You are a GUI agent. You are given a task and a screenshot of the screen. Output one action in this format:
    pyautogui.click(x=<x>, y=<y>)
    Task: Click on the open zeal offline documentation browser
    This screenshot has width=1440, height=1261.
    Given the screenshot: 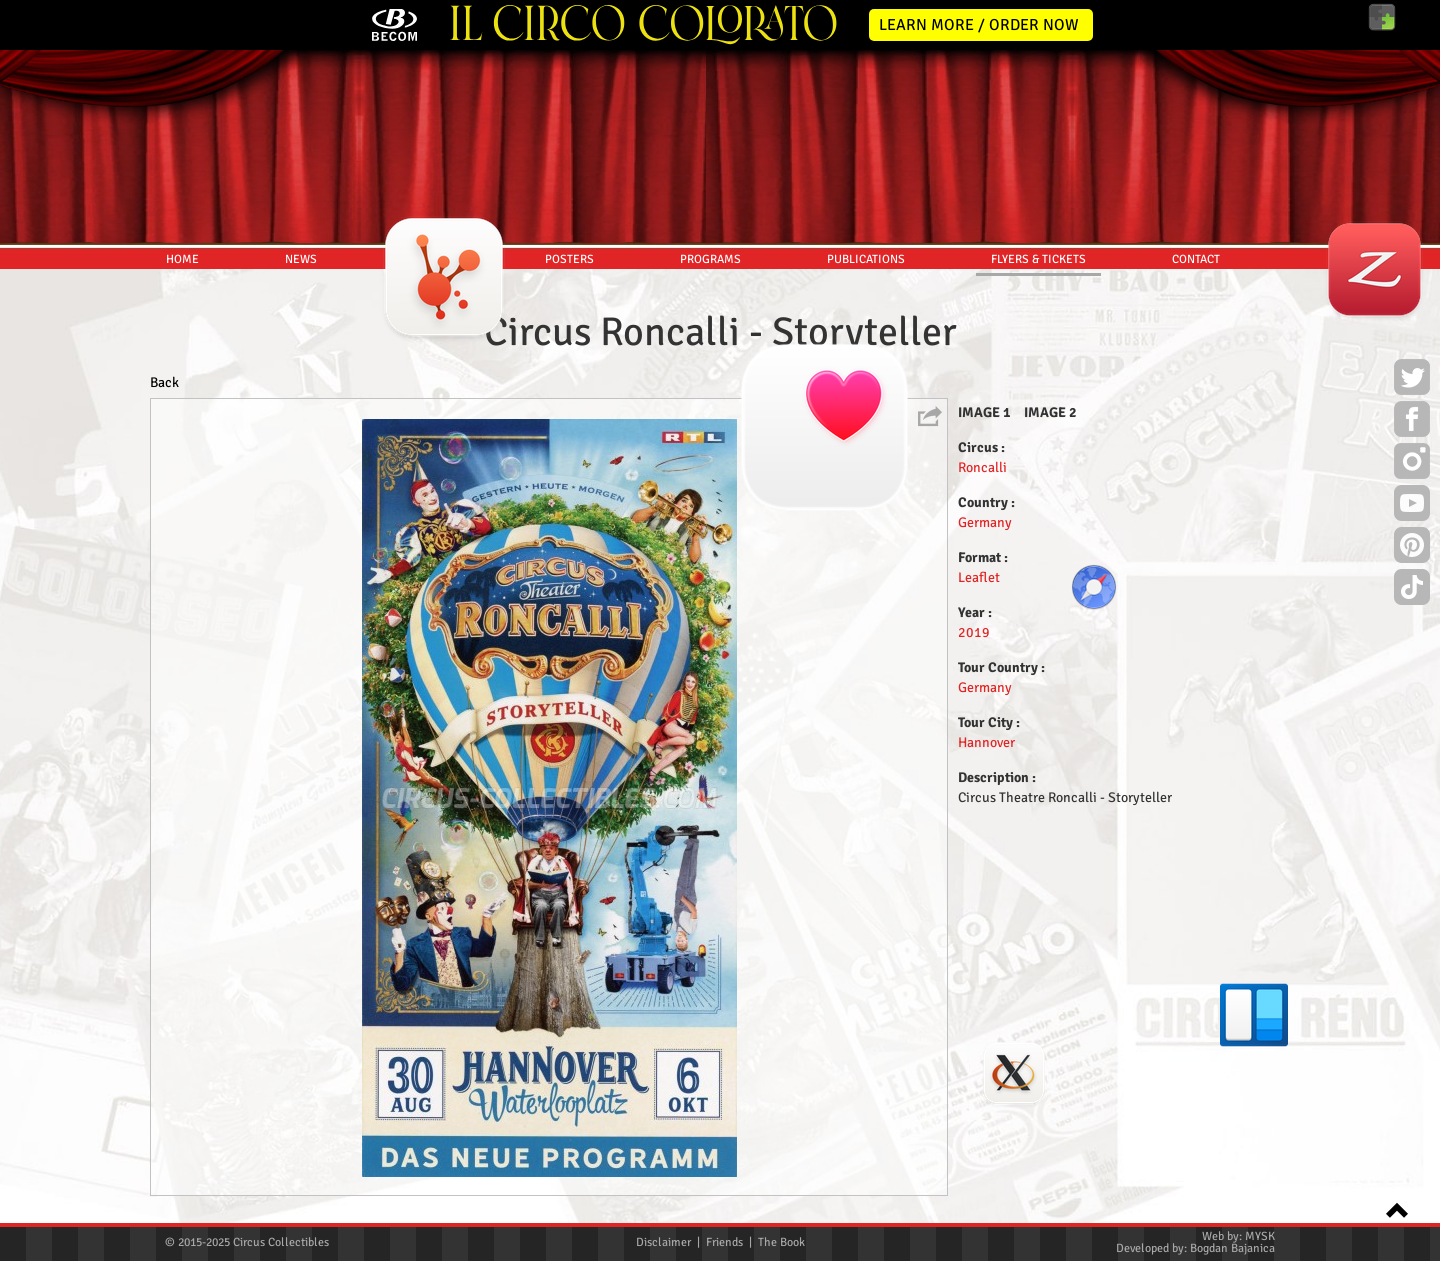 What is the action you would take?
    pyautogui.click(x=1374, y=269)
    